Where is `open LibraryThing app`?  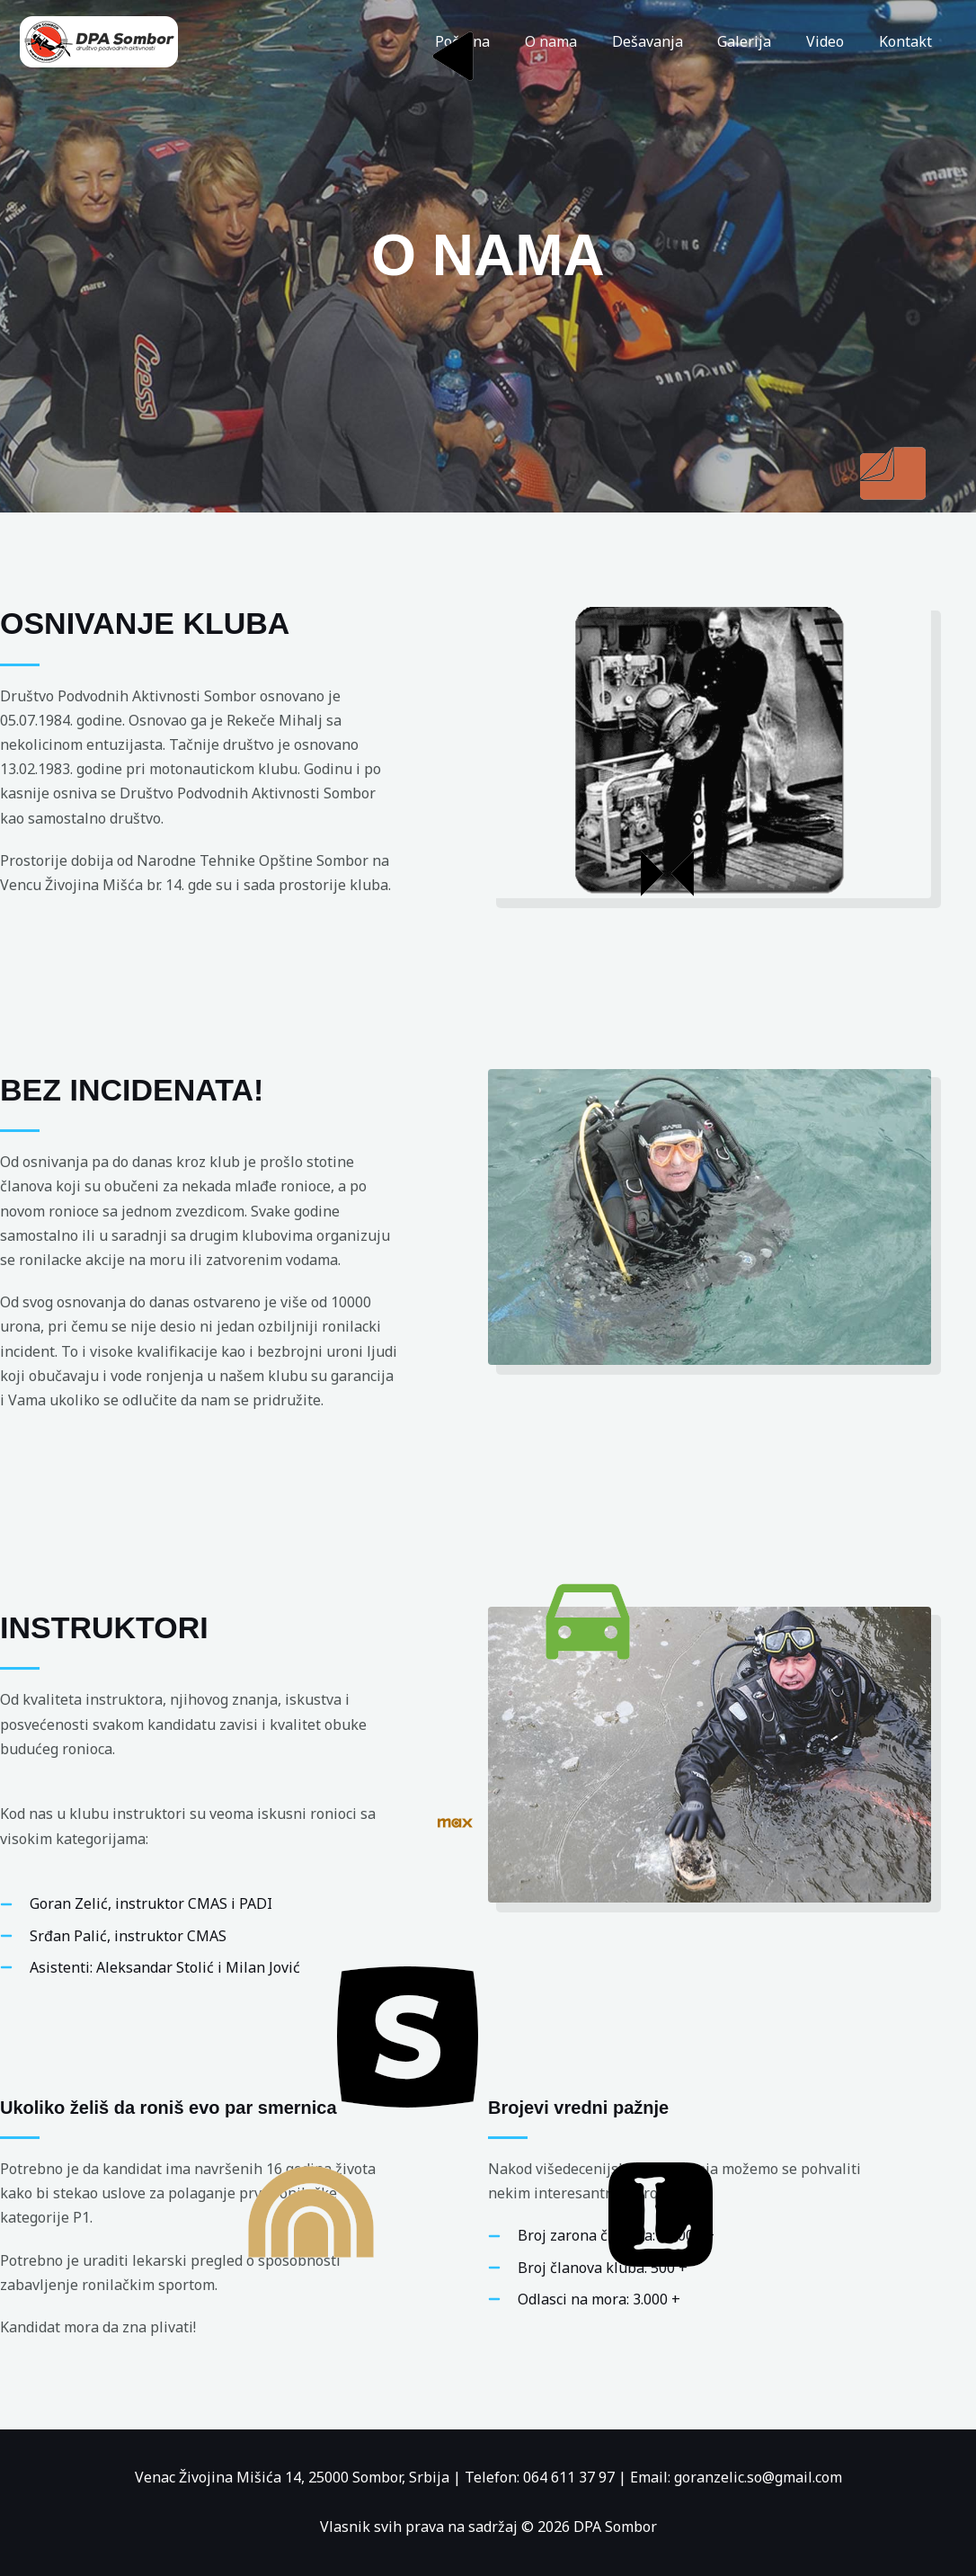
open LibraryThing app is located at coordinates (661, 2215).